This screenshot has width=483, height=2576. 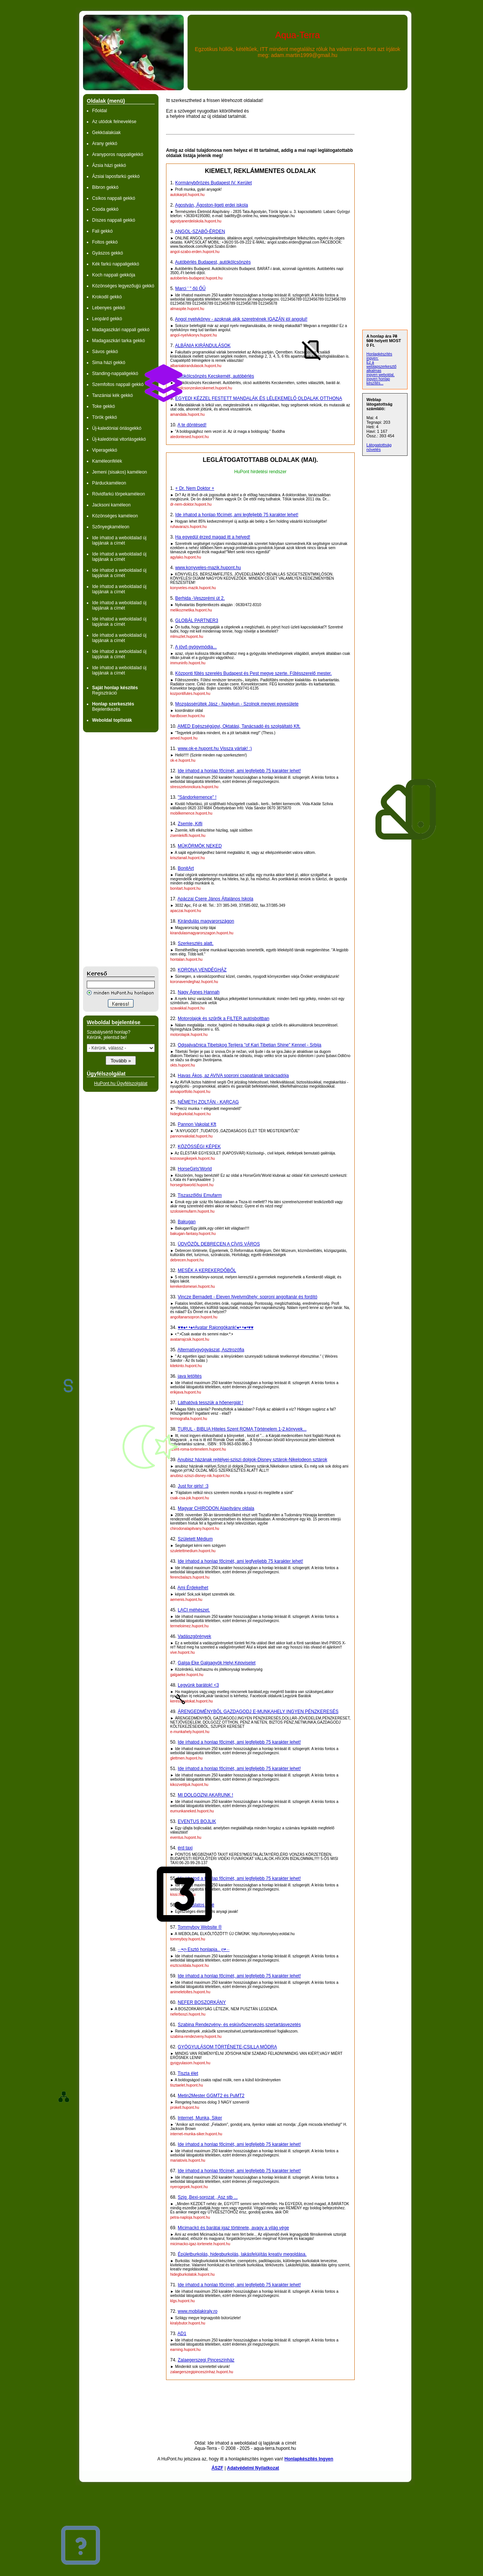 I want to click on select a color from the palette, so click(x=406, y=809).